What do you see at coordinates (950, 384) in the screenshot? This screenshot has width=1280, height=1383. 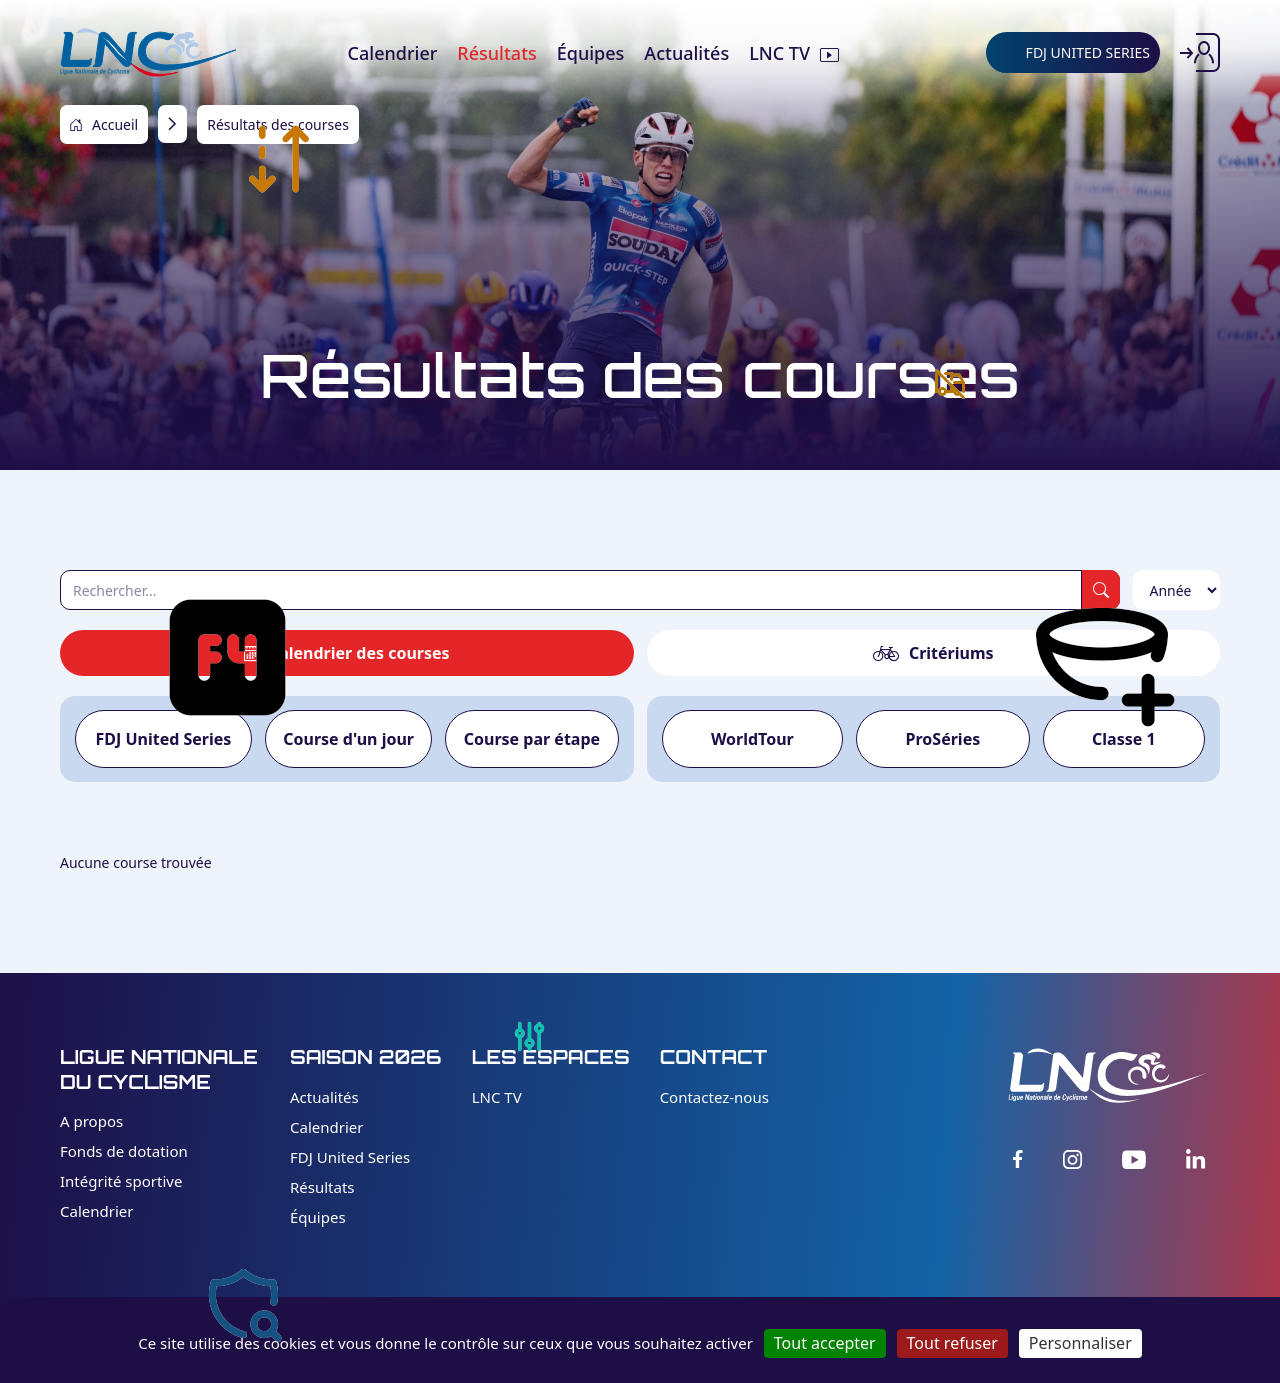 I see `delivery unavailable` at bounding box center [950, 384].